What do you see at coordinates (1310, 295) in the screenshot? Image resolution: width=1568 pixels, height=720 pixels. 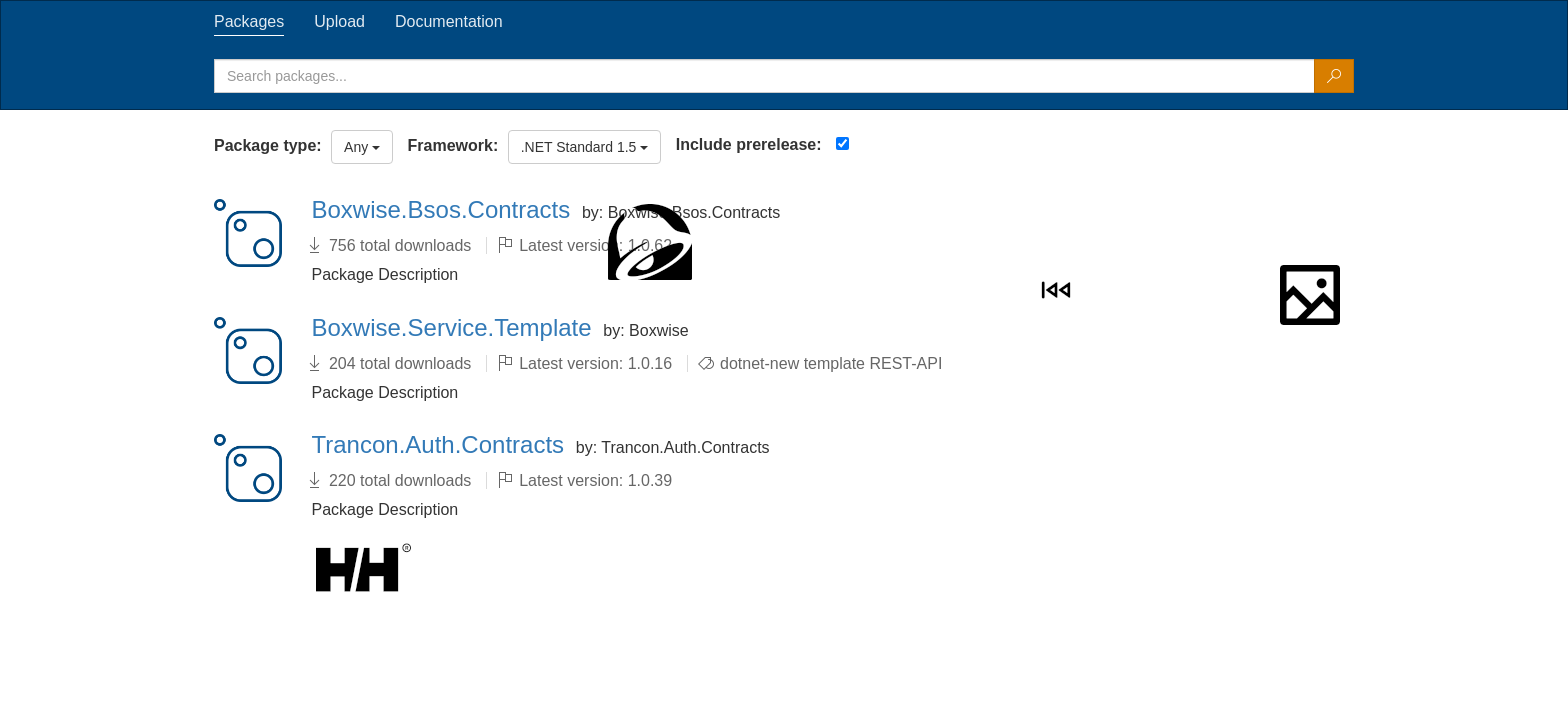 I see `view image or photo` at bounding box center [1310, 295].